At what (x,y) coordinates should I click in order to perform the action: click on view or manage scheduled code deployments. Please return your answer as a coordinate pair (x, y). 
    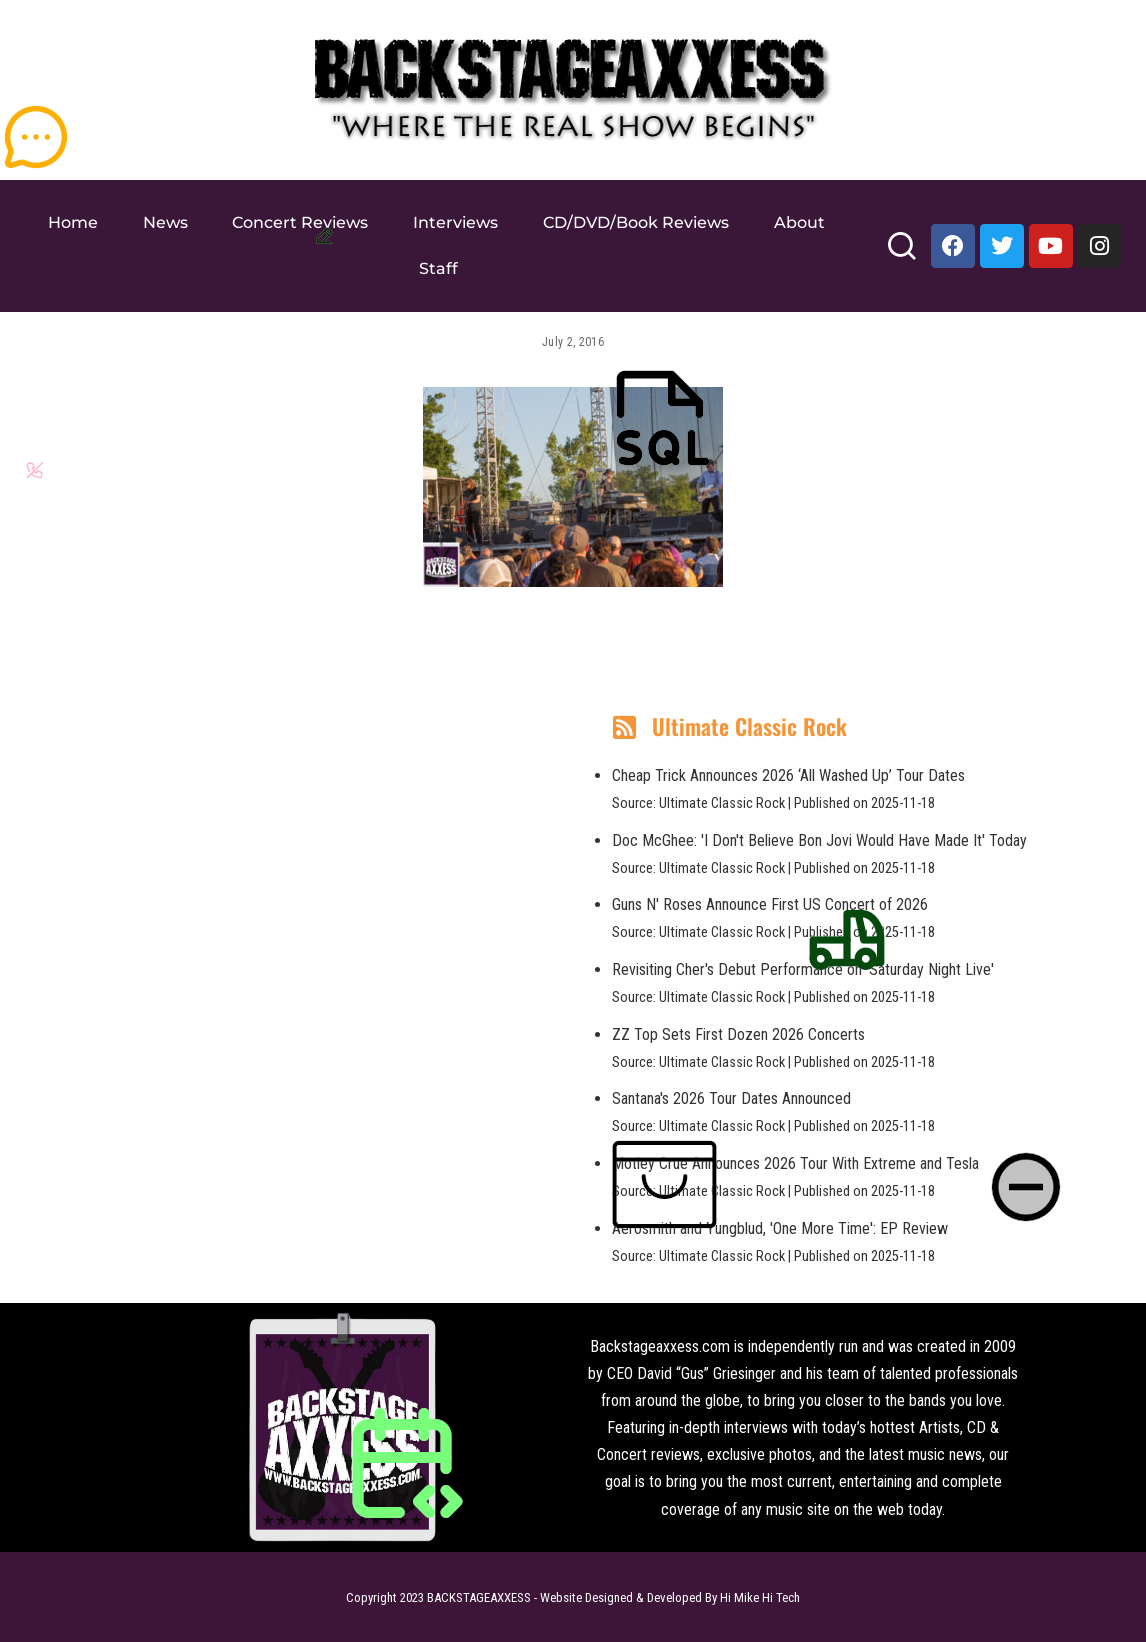
    Looking at the image, I should click on (402, 1463).